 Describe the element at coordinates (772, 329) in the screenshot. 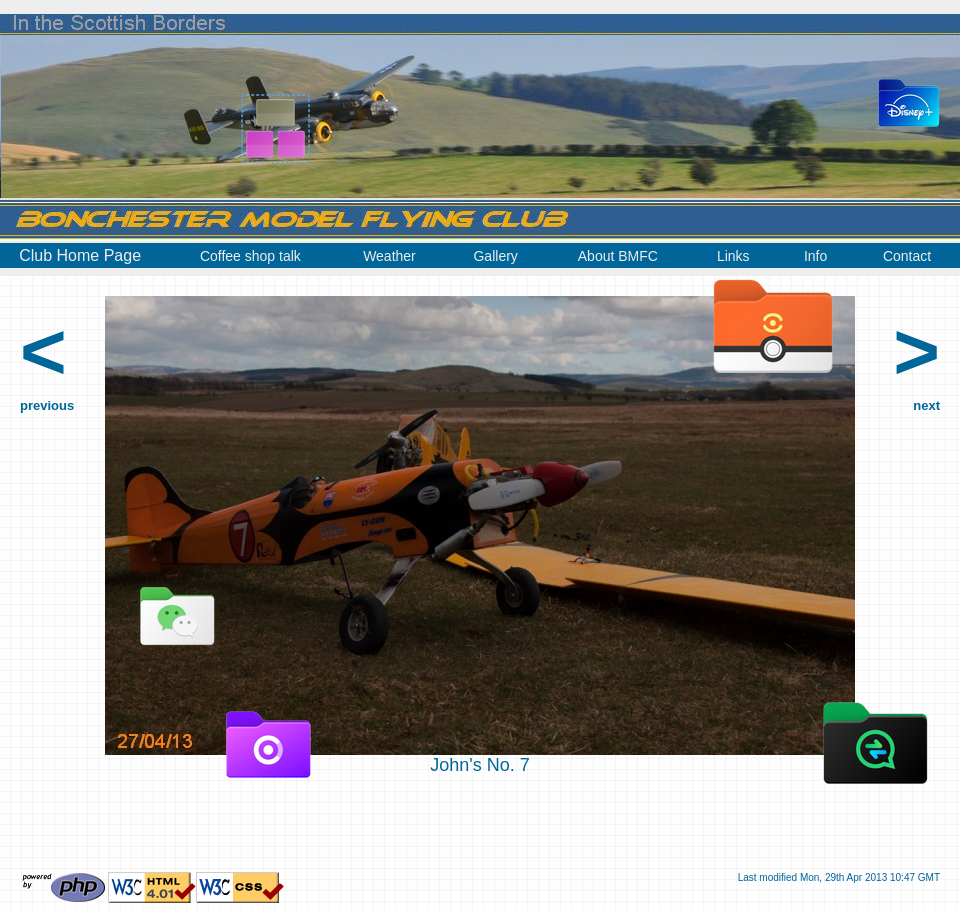

I see `folder containing pokémon-related files or games` at that location.